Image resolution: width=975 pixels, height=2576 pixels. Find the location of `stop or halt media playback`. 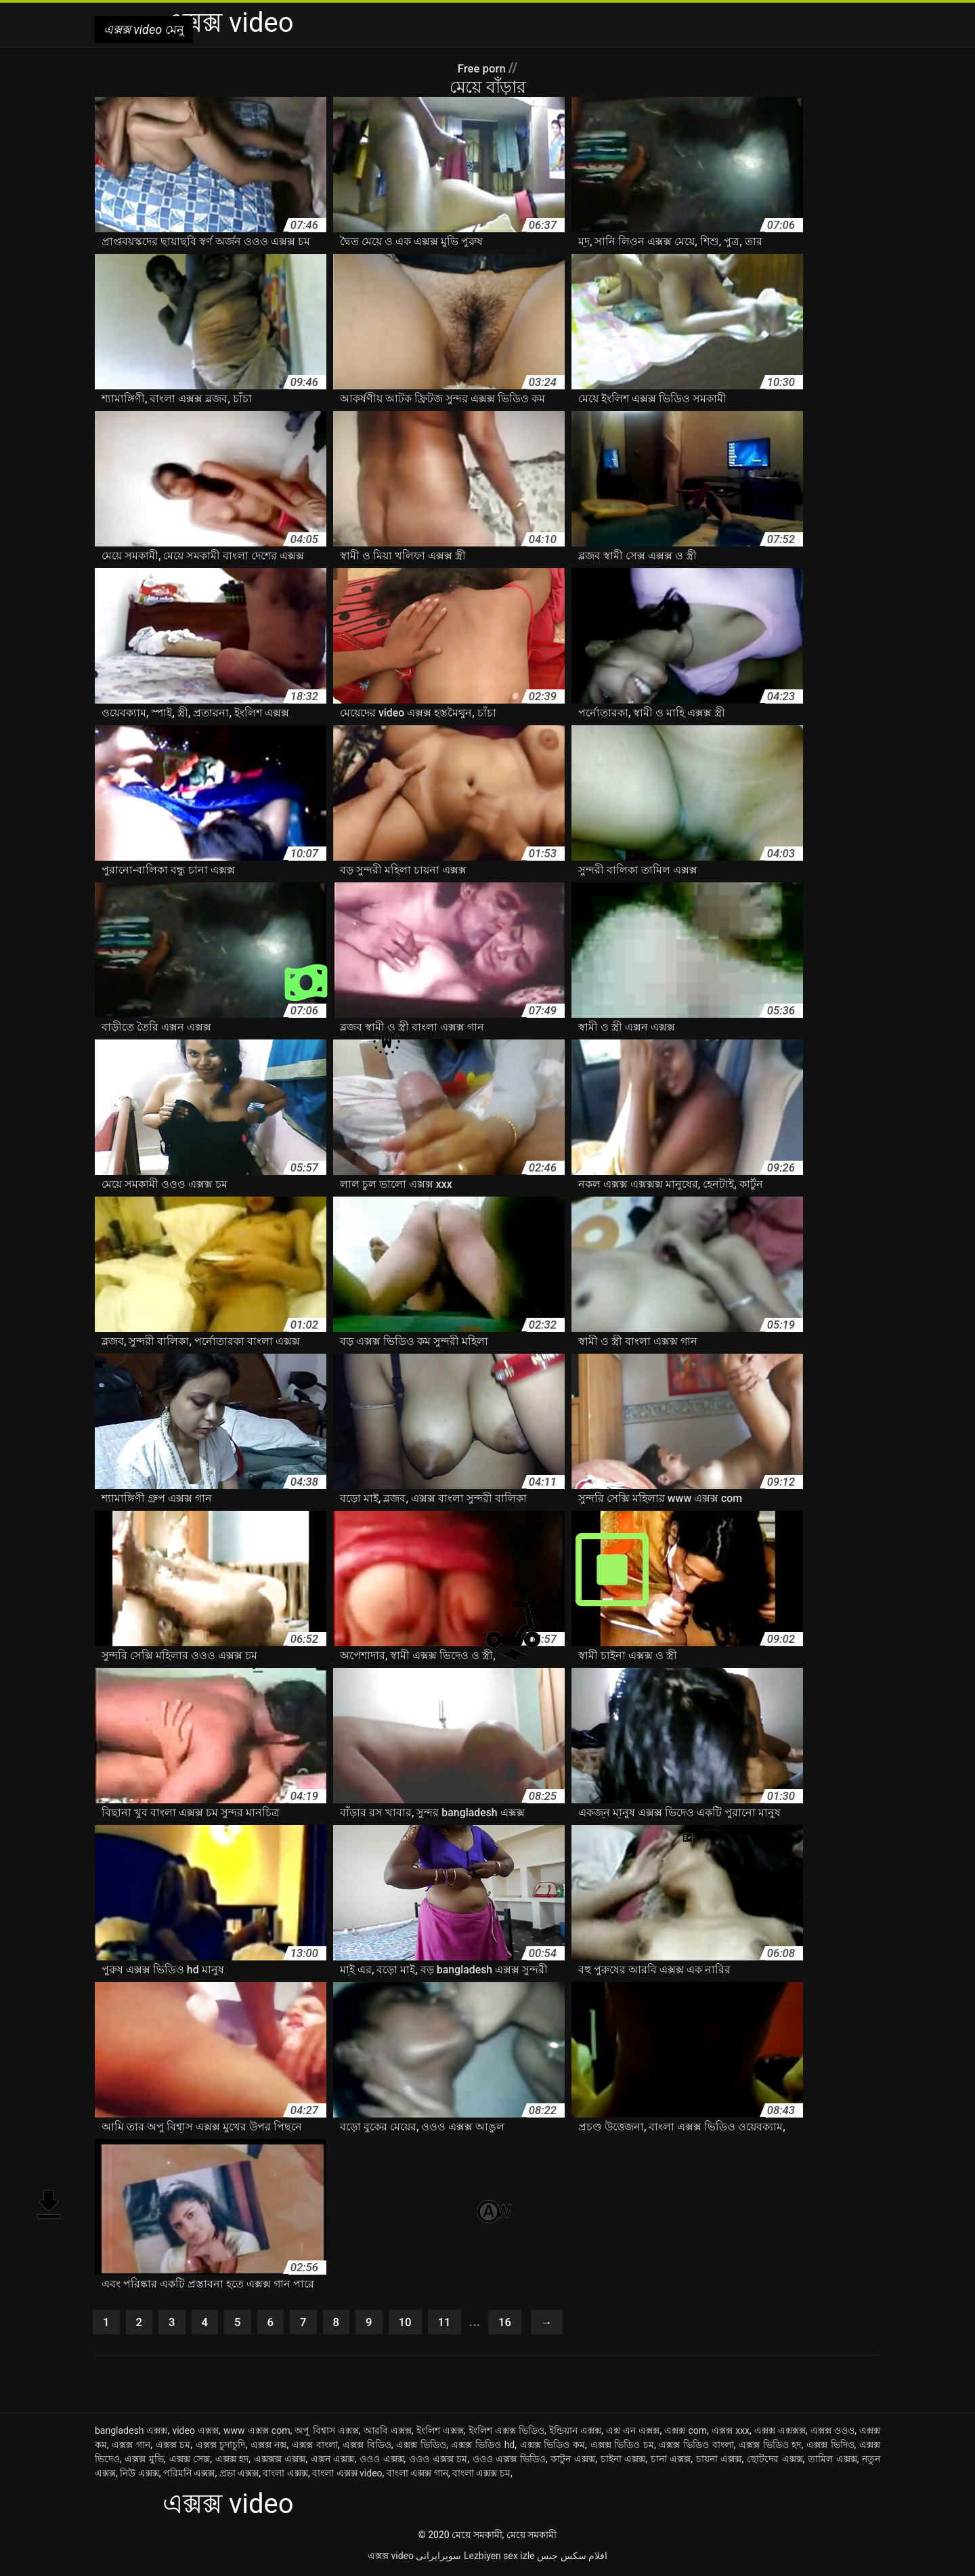

stop or halt media playback is located at coordinates (612, 1570).